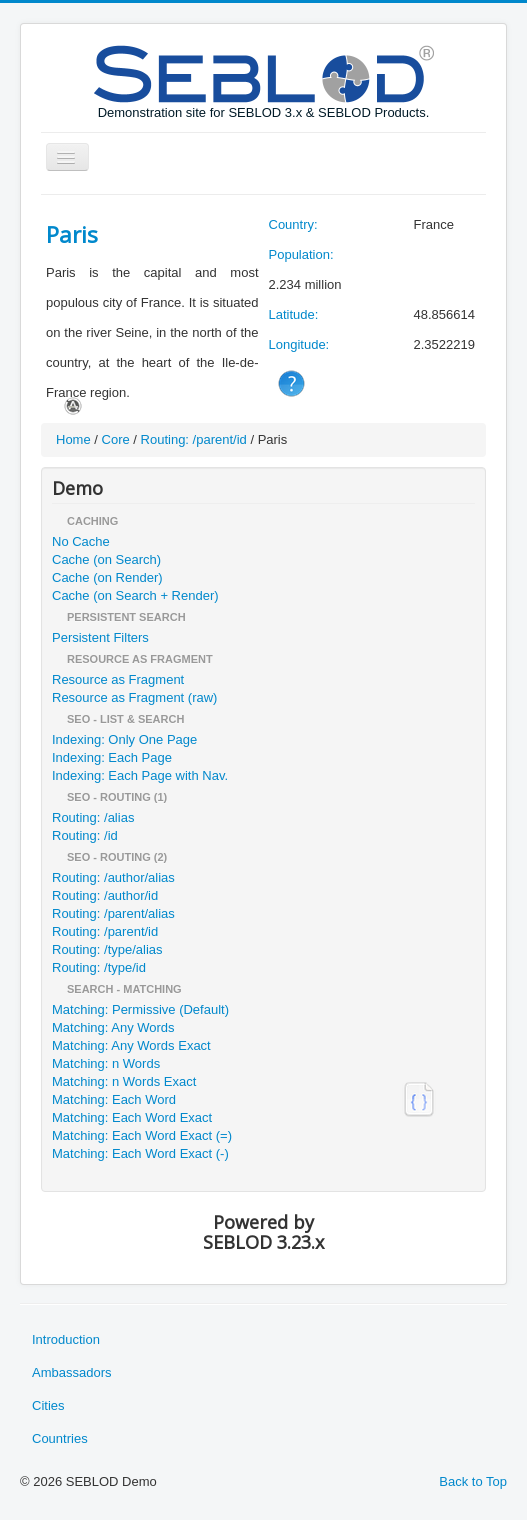 The width and height of the screenshot is (527, 1520). I want to click on open a CSS stylesheet file, so click(419, 1099).